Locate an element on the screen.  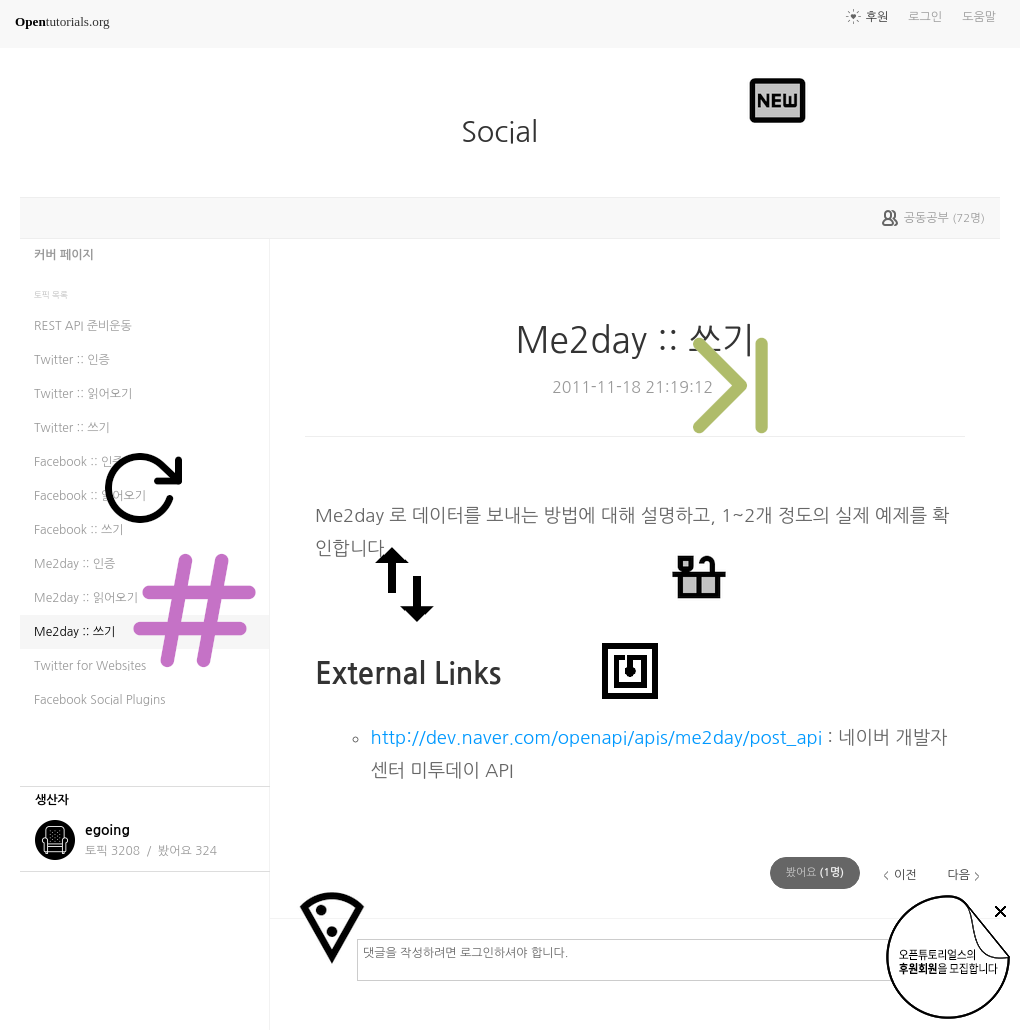
indicates new content or recently added items is located at coordinates (777, 100).